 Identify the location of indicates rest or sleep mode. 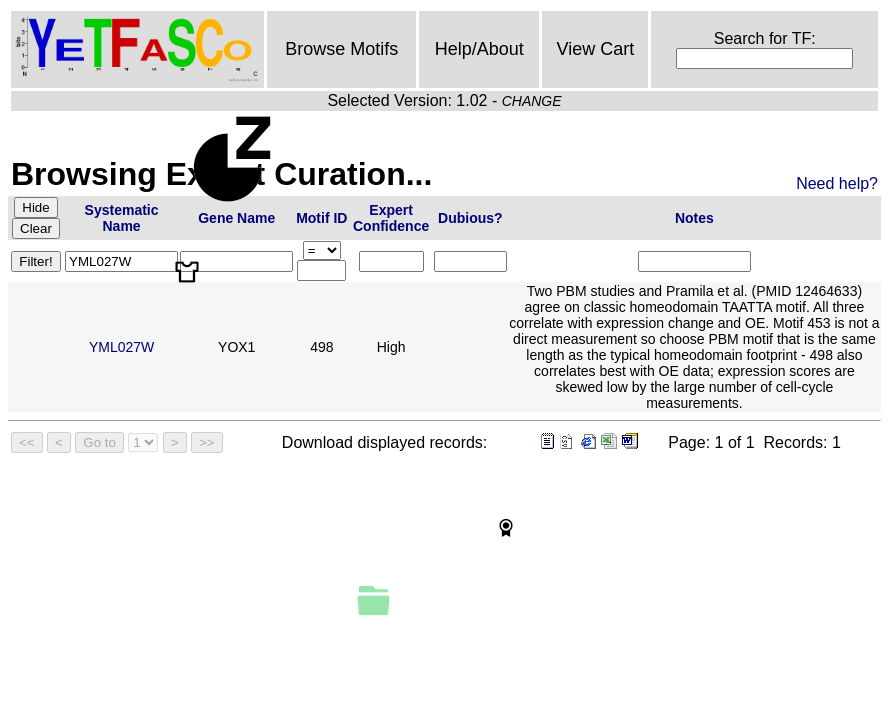
(232, 159).